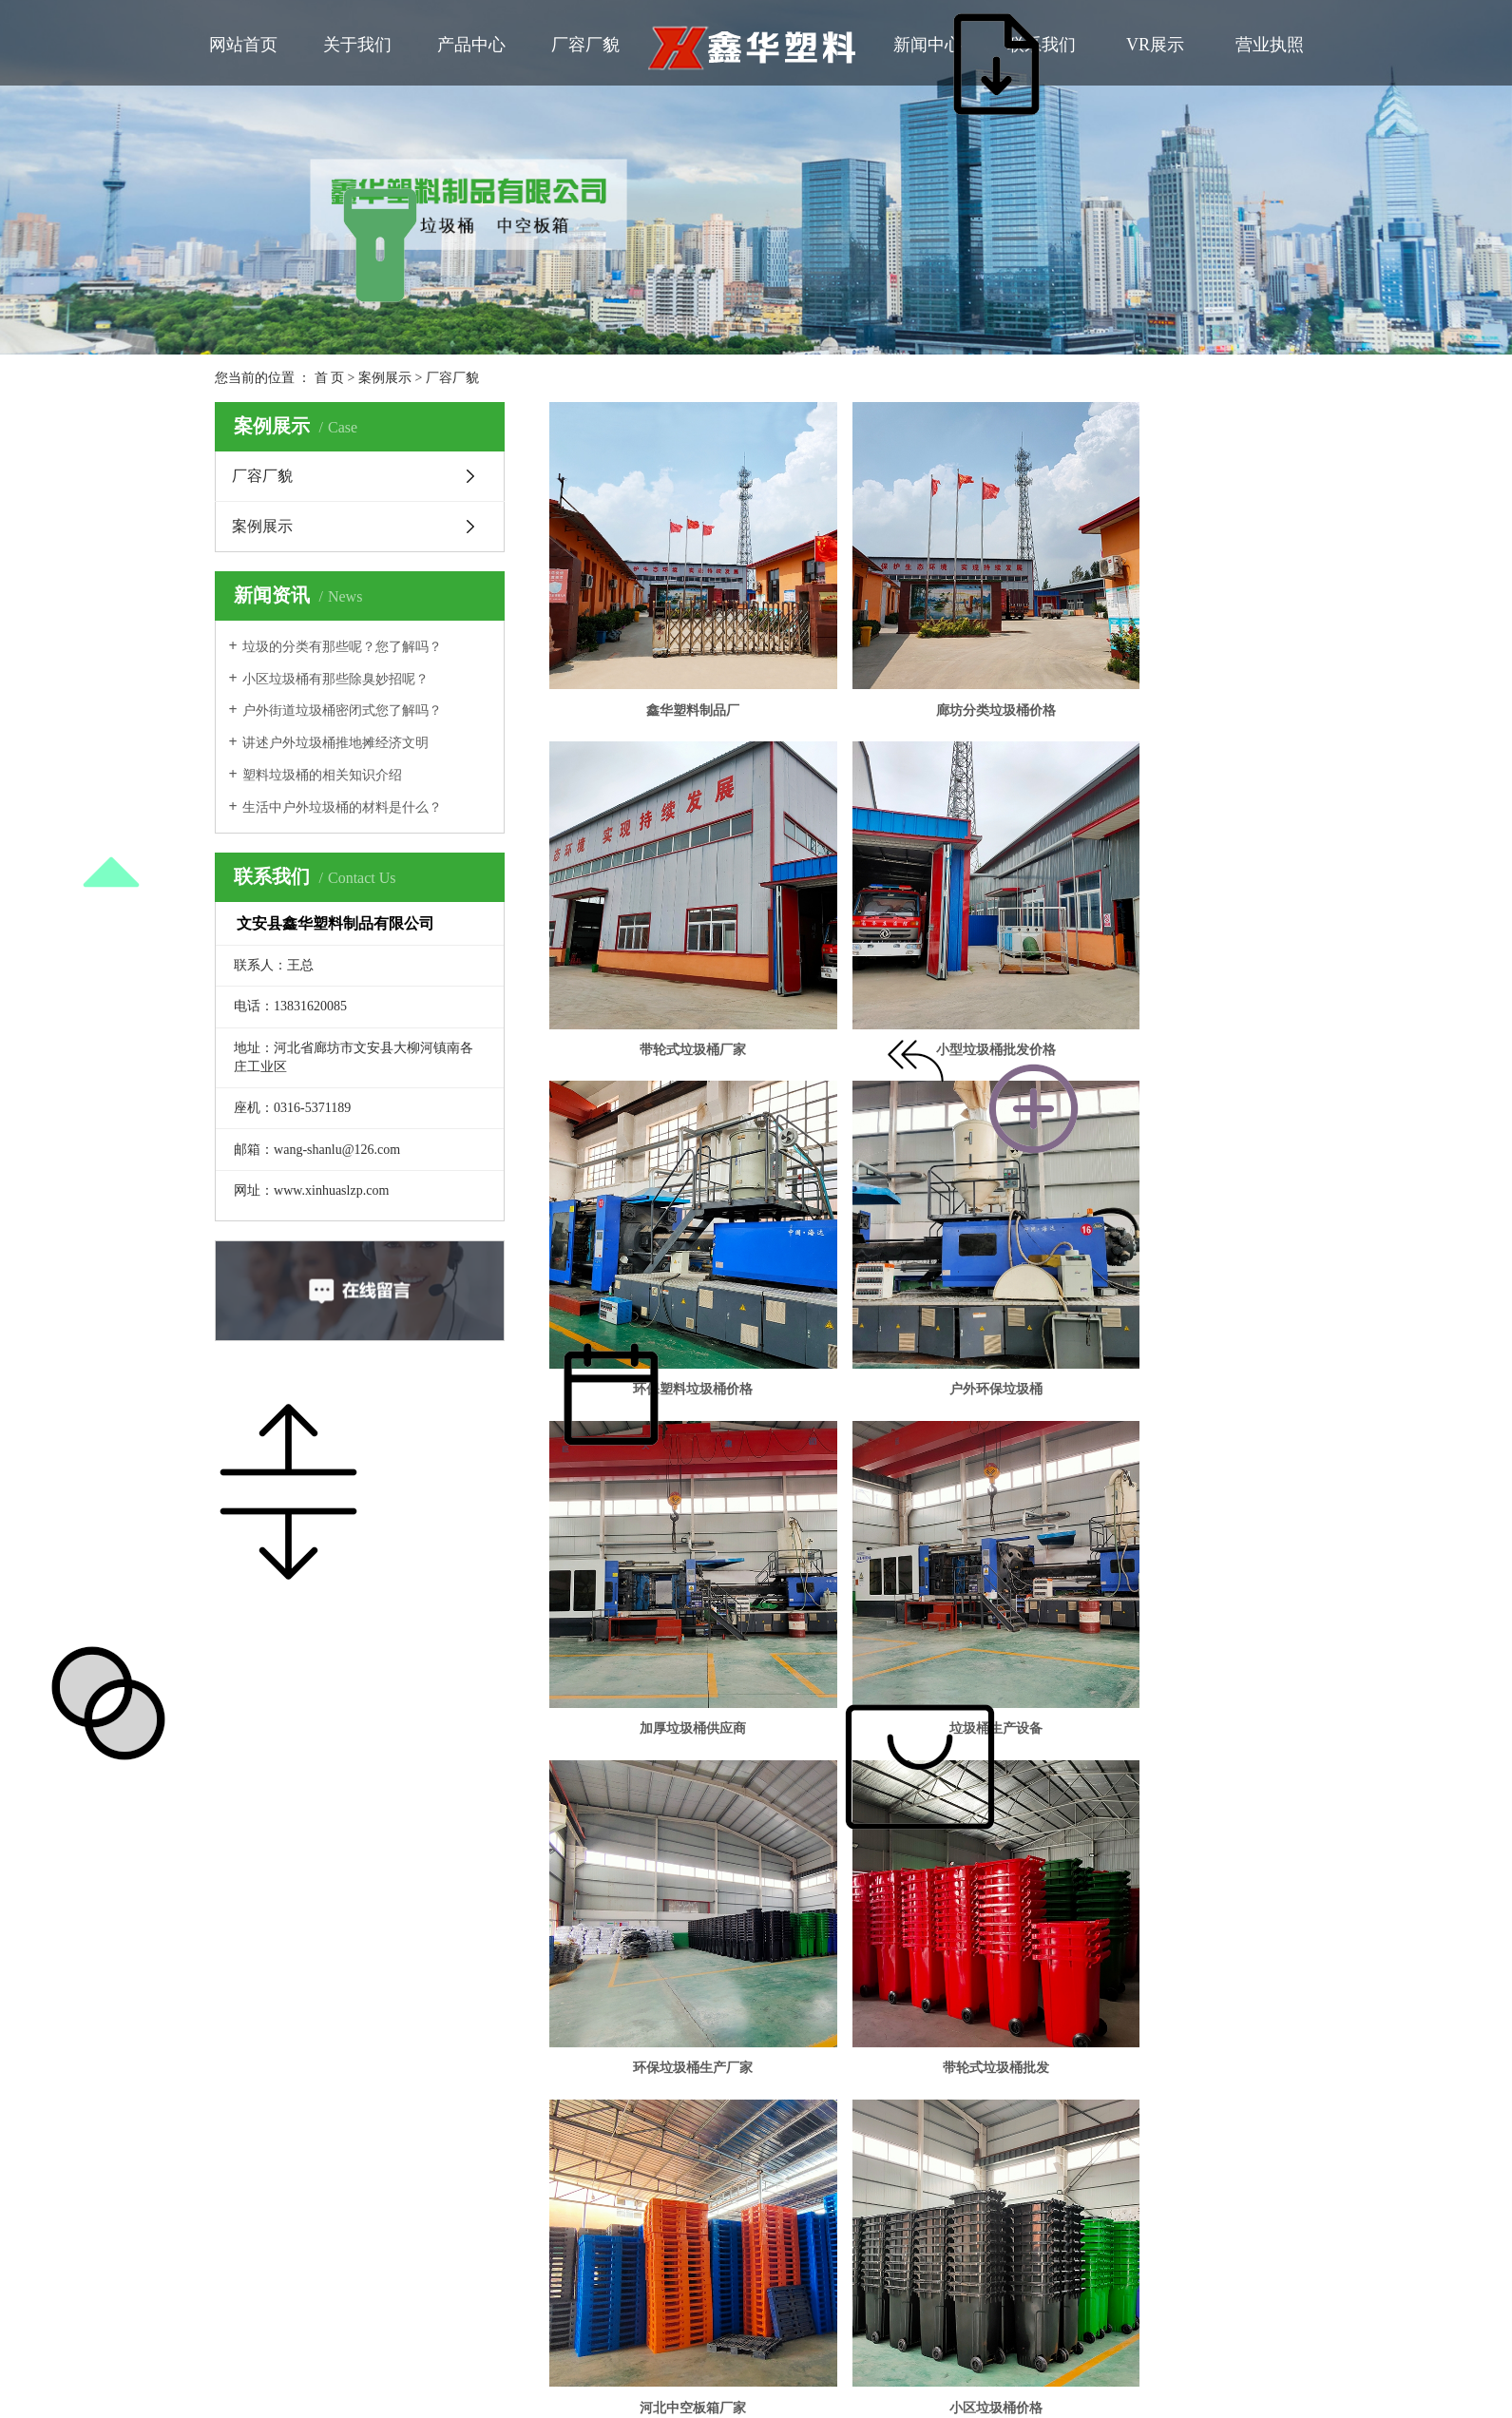 This screenshot has height=2418, width=1512. I want to click on split view vertically, so click(288, 1491).